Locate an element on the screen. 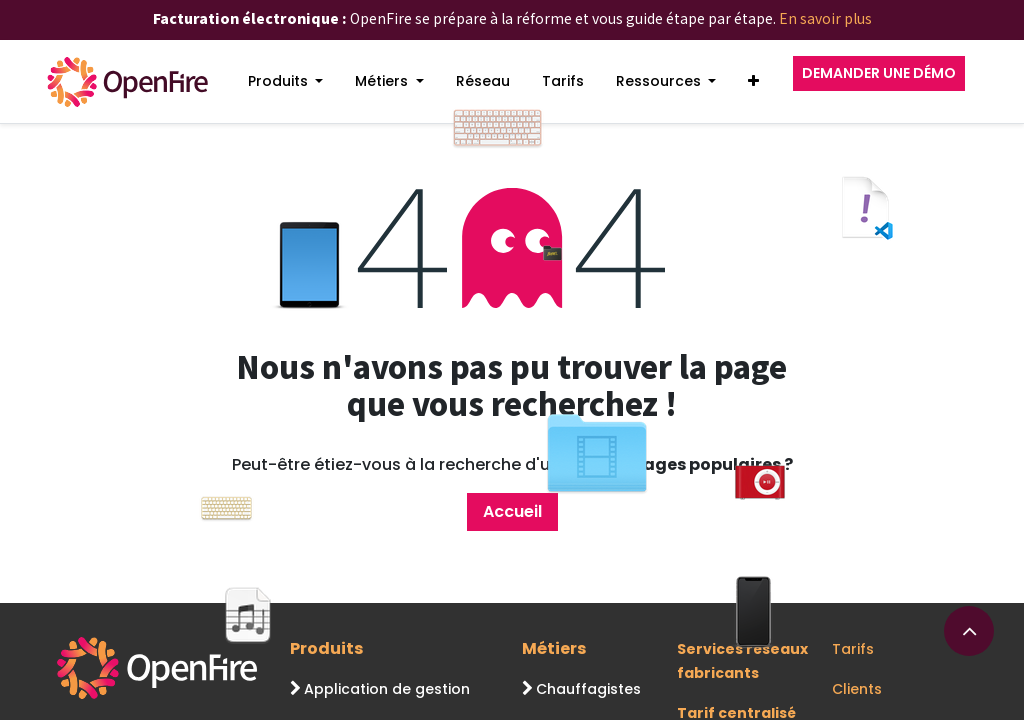  view or manage connected iPad device is located at coordinates (309, 265).